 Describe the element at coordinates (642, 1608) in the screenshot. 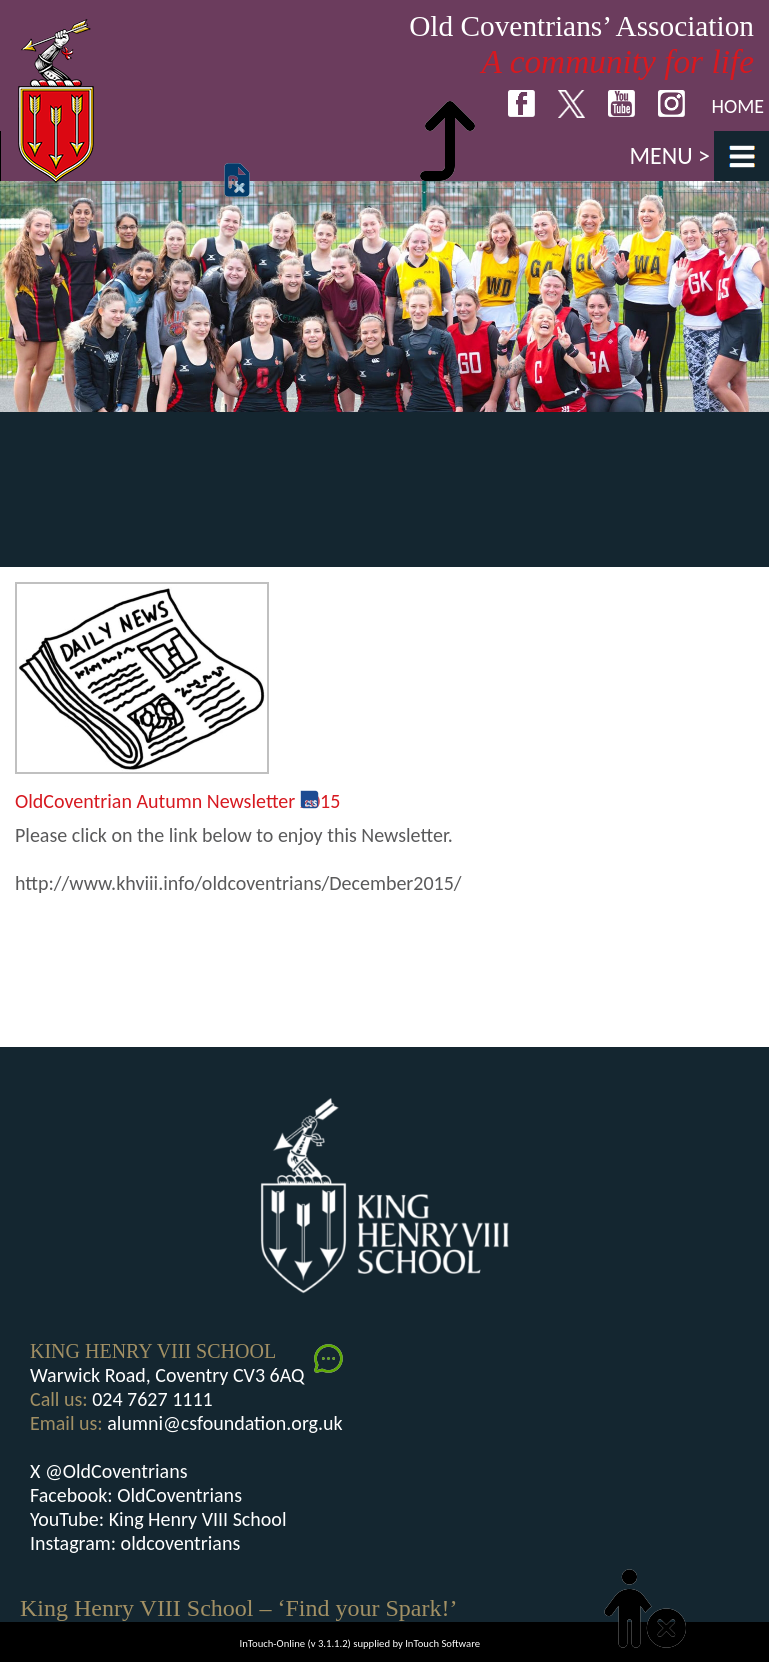

I see `remove a user or contact` at that location.